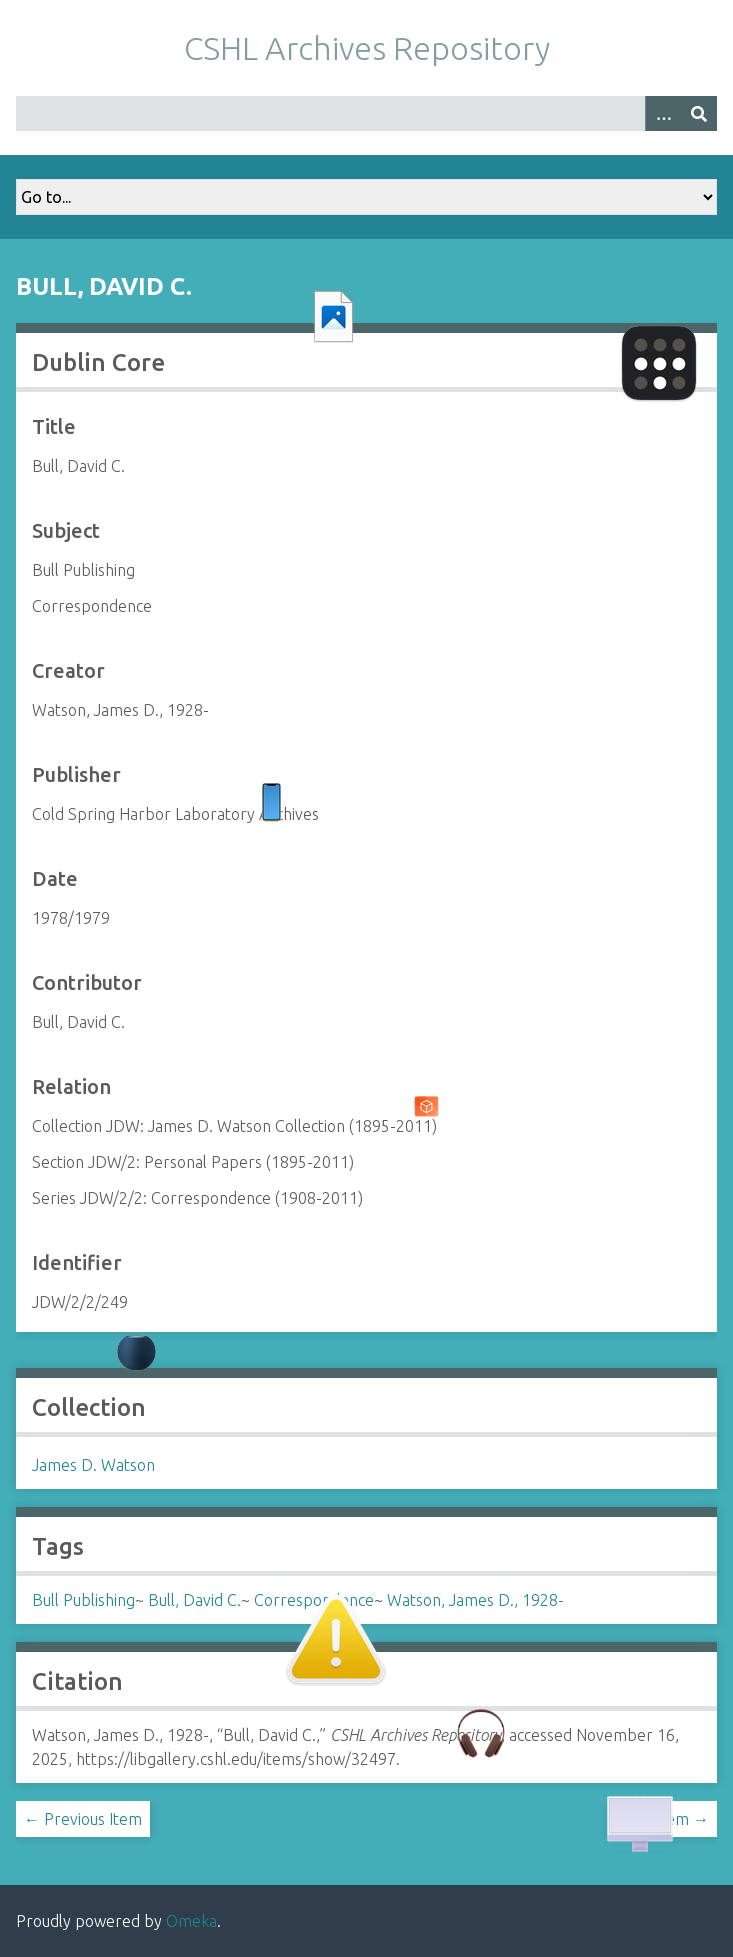 This screenshot has width=733, height=1957. What do you see at coordinates (333, 316) in the screenshot?
I see `open an image file` at bounding box center [333, 316].